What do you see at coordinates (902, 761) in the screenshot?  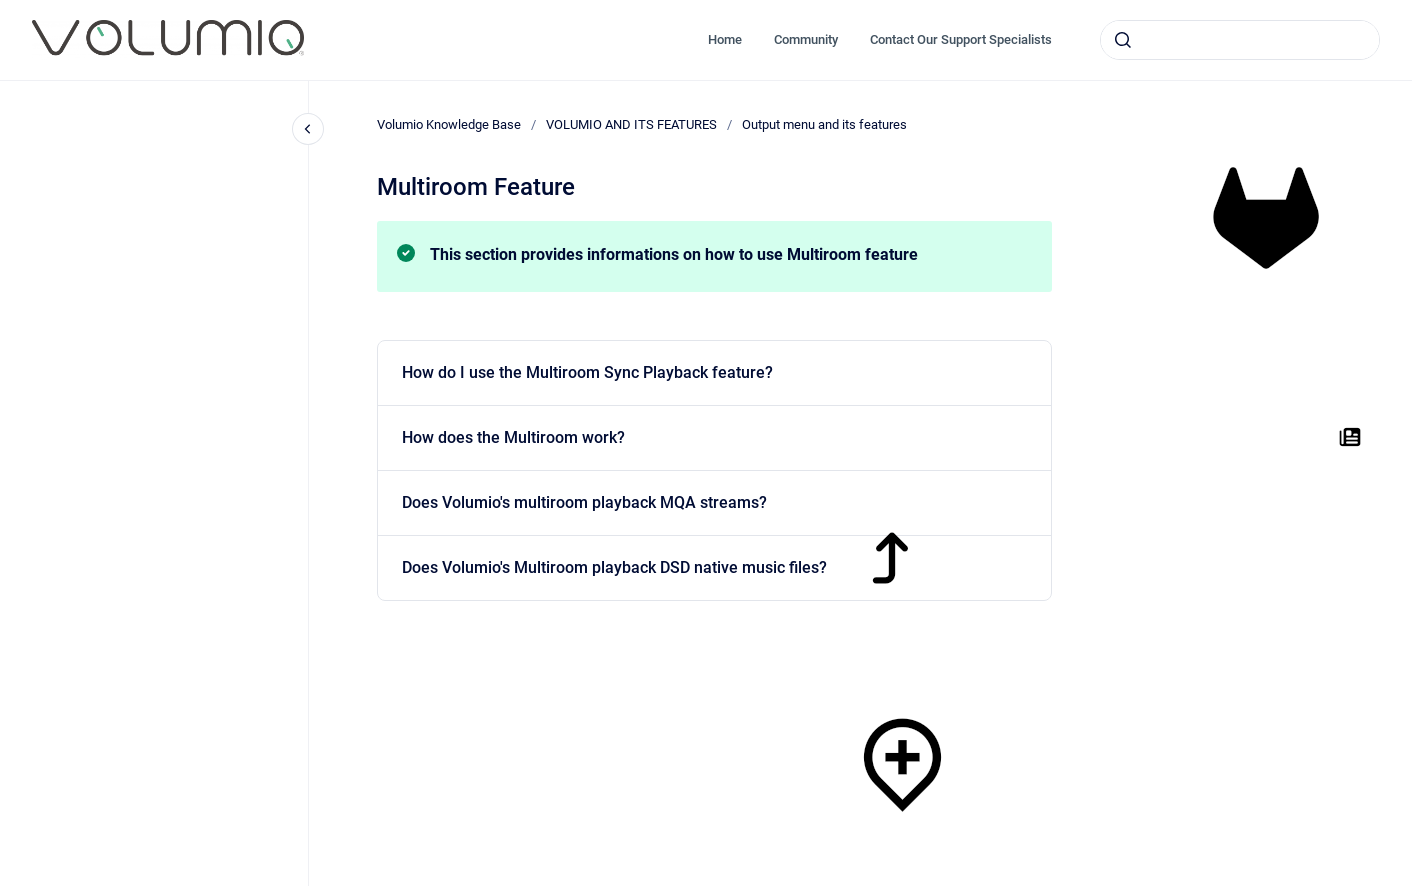 I see `add a new location pin` at bounding box center [902, 761].